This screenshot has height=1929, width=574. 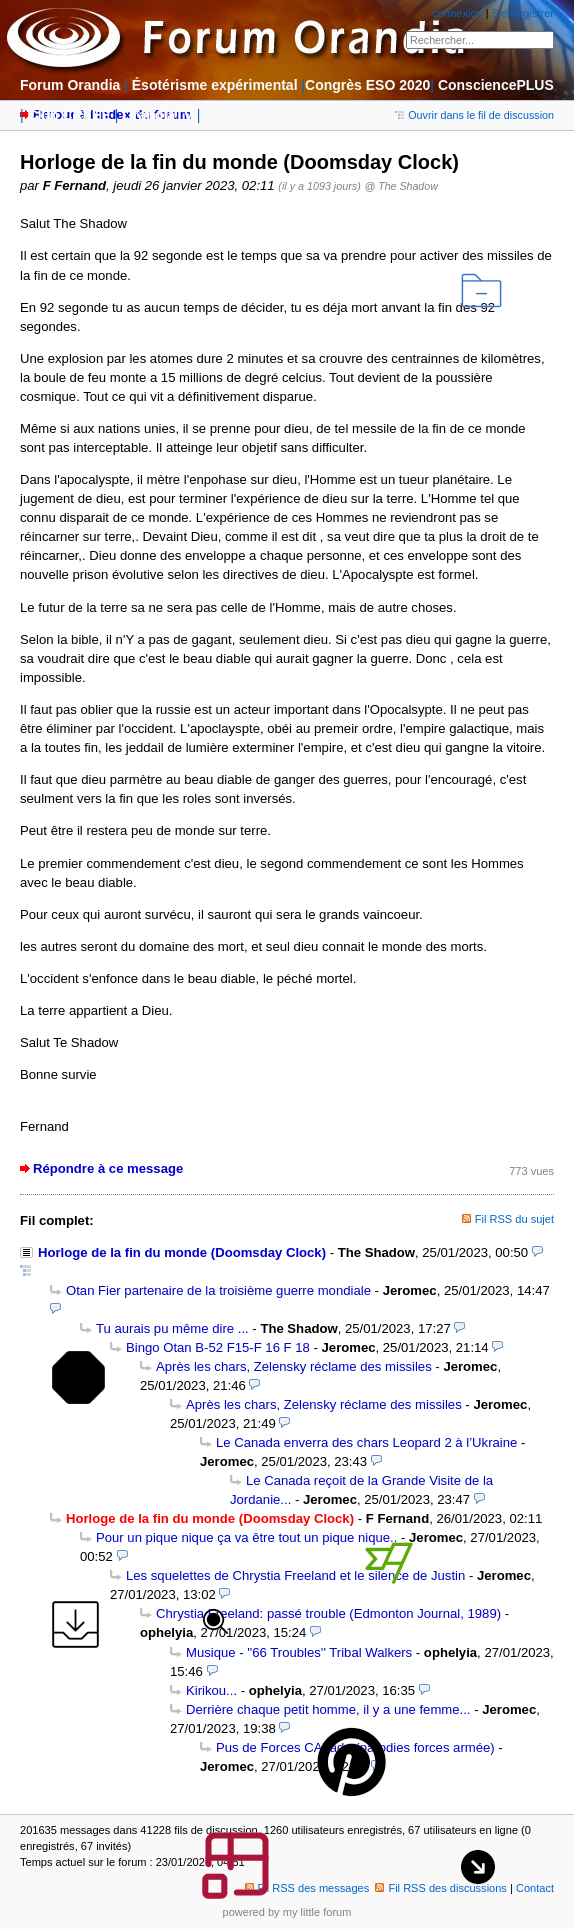 I want to click on navigate to the next section below, so click(x=478, y=1867).